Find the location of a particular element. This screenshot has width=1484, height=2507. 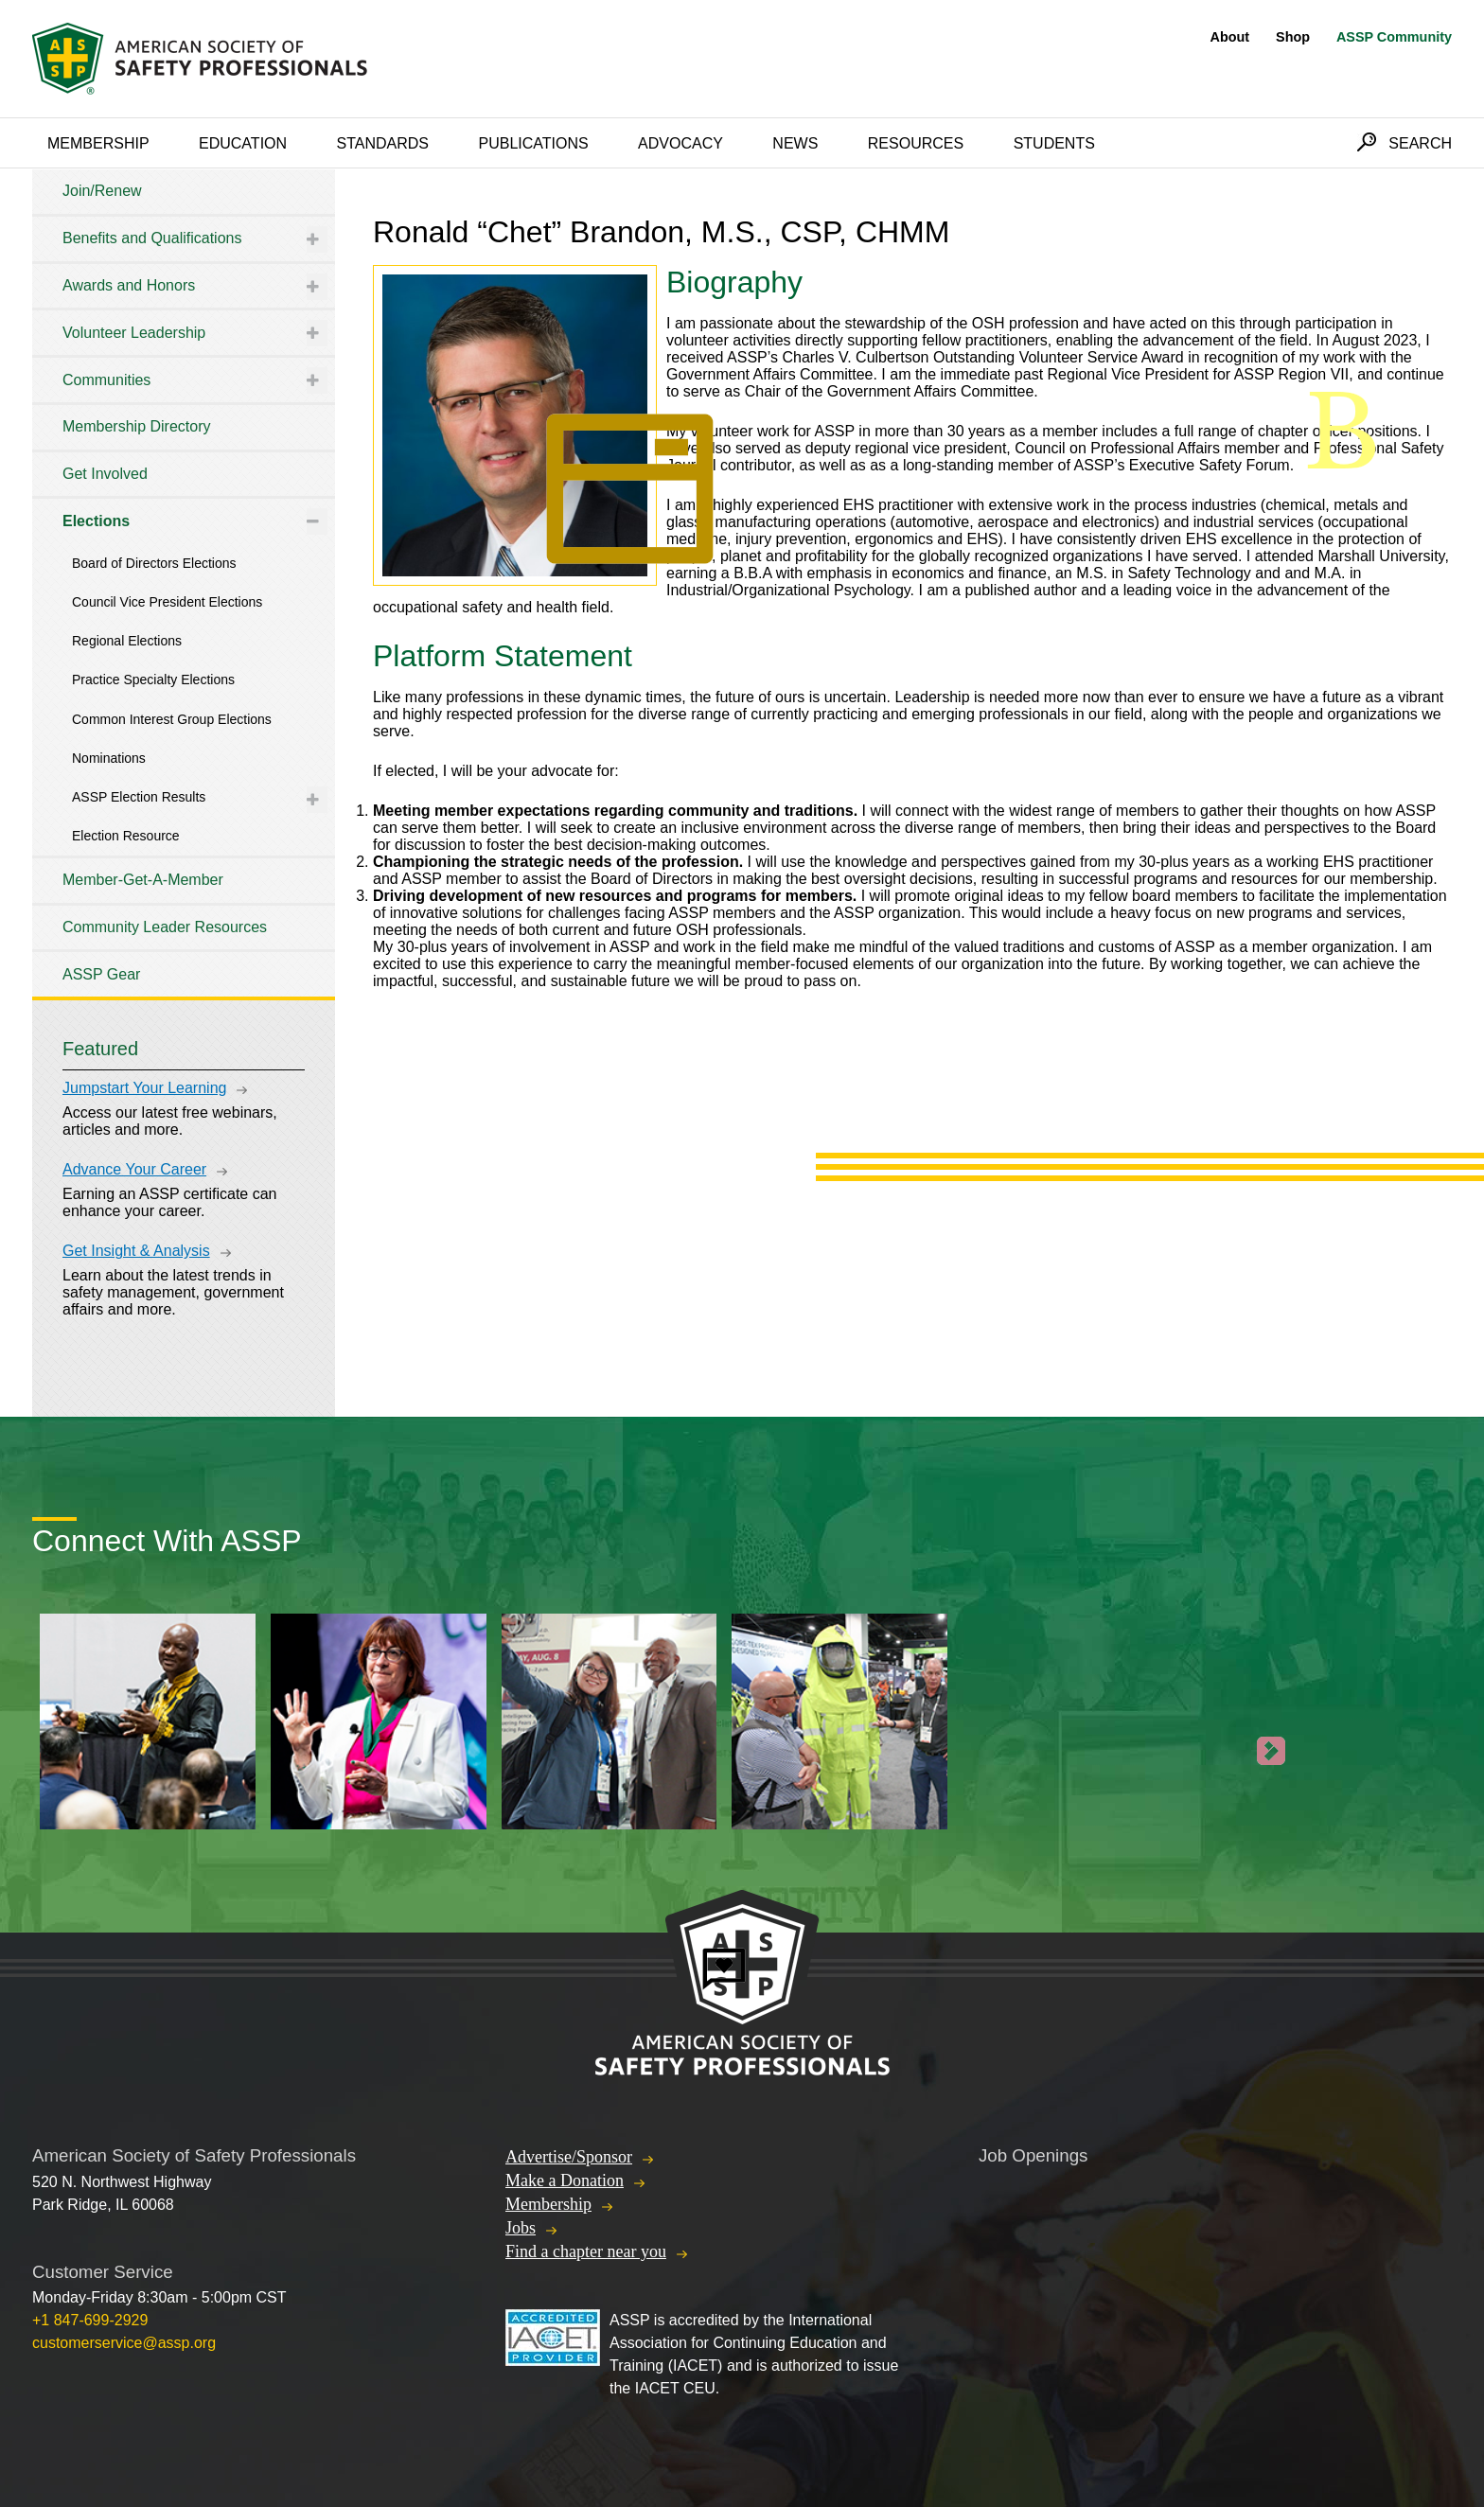

bookalope logo - ebook conversion and publishing platform is located at coordinates (1341, 430).